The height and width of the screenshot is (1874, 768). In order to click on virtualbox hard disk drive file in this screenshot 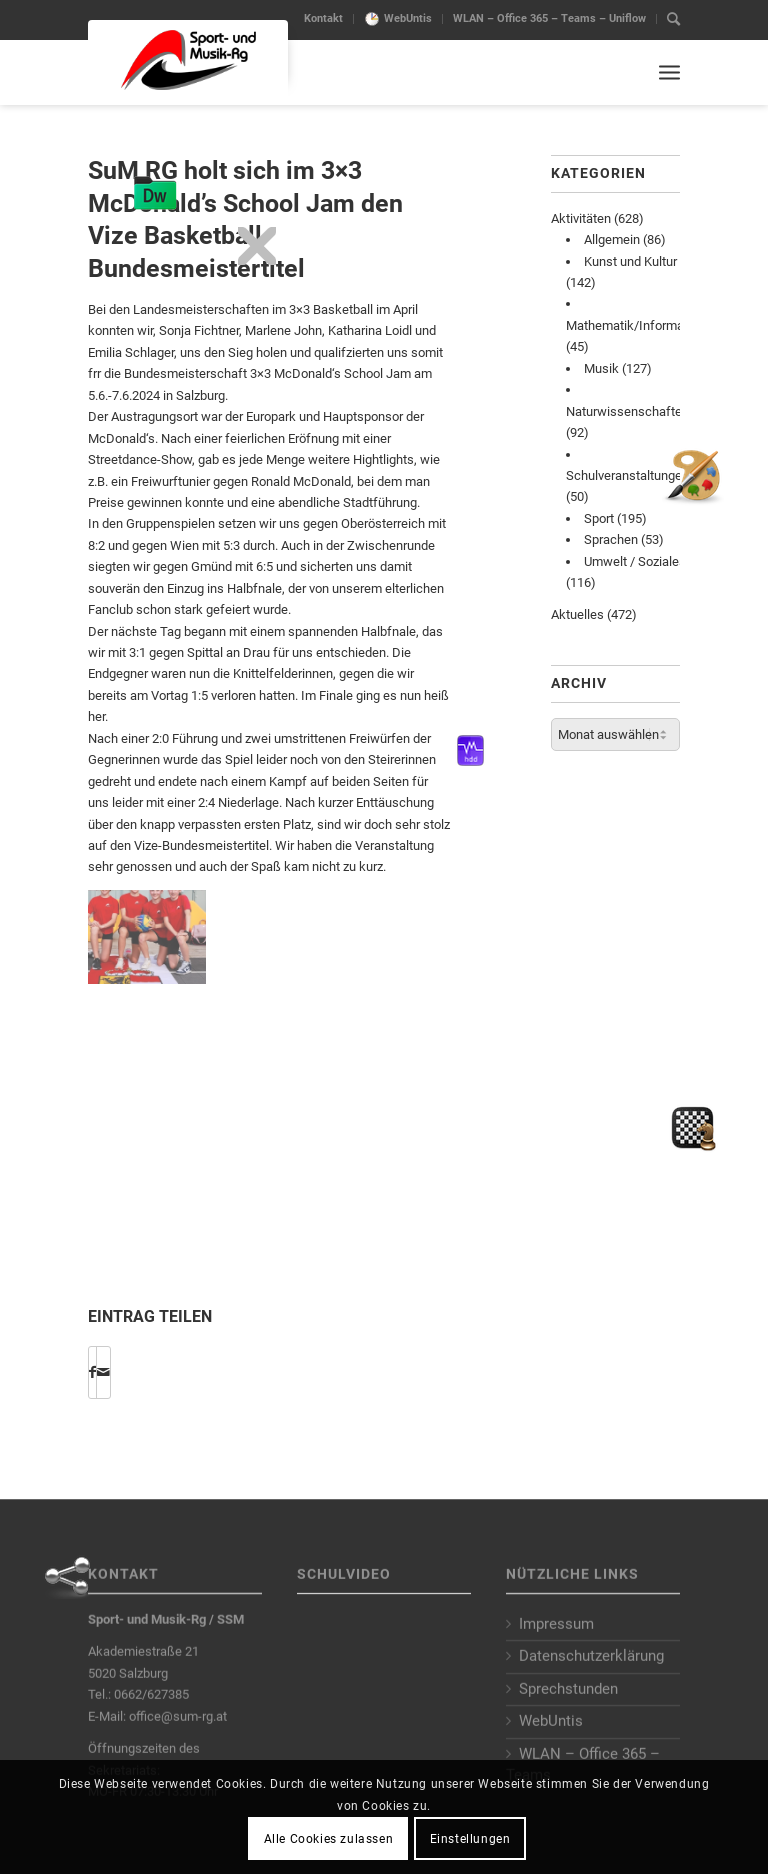, I will do `click(470, 750)`.